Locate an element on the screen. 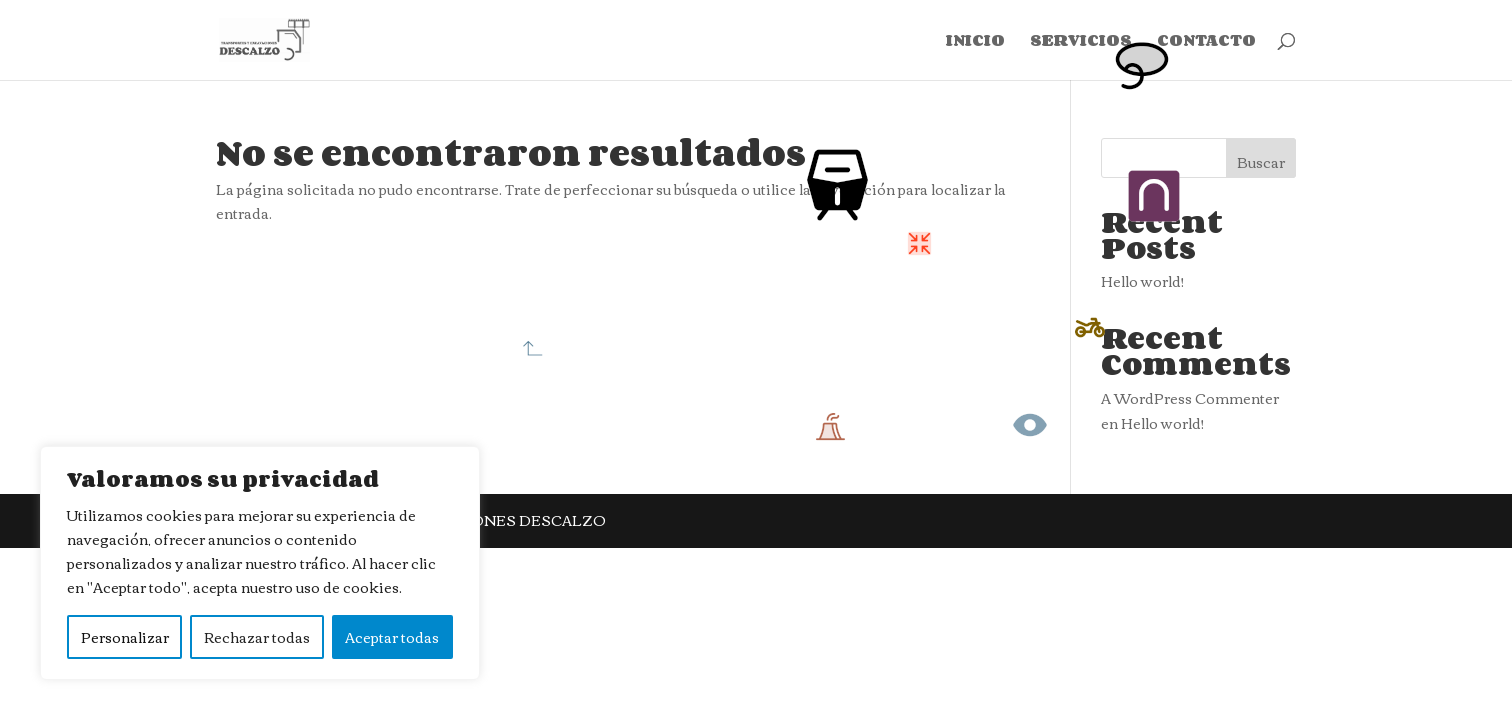  select motorcycle as vehicle type is located at coordinates (1090, 328).